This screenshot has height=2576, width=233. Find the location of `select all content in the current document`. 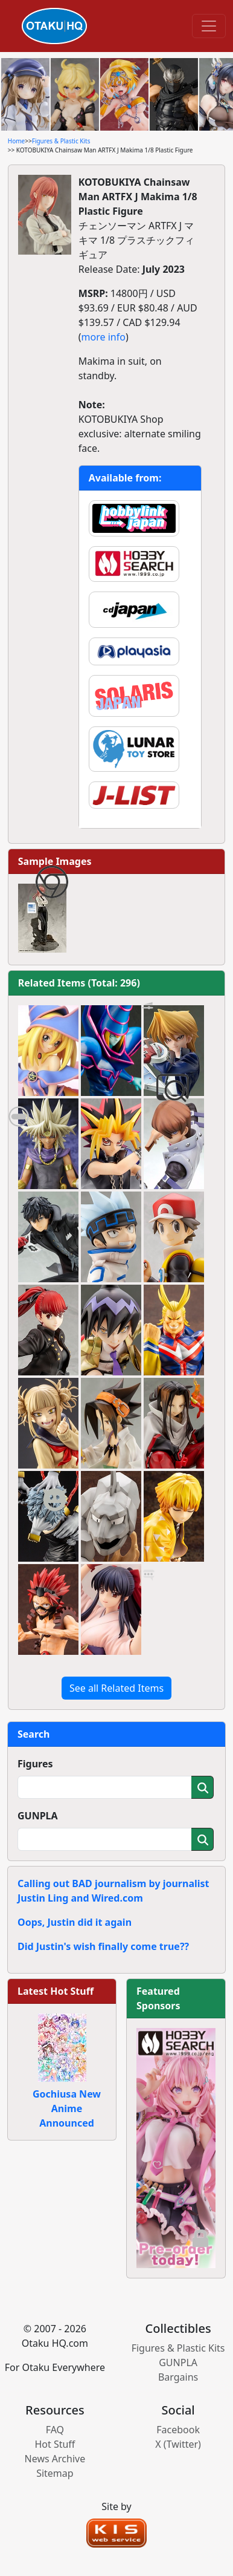

select all content in the current document is located at coordinates (32, 908).